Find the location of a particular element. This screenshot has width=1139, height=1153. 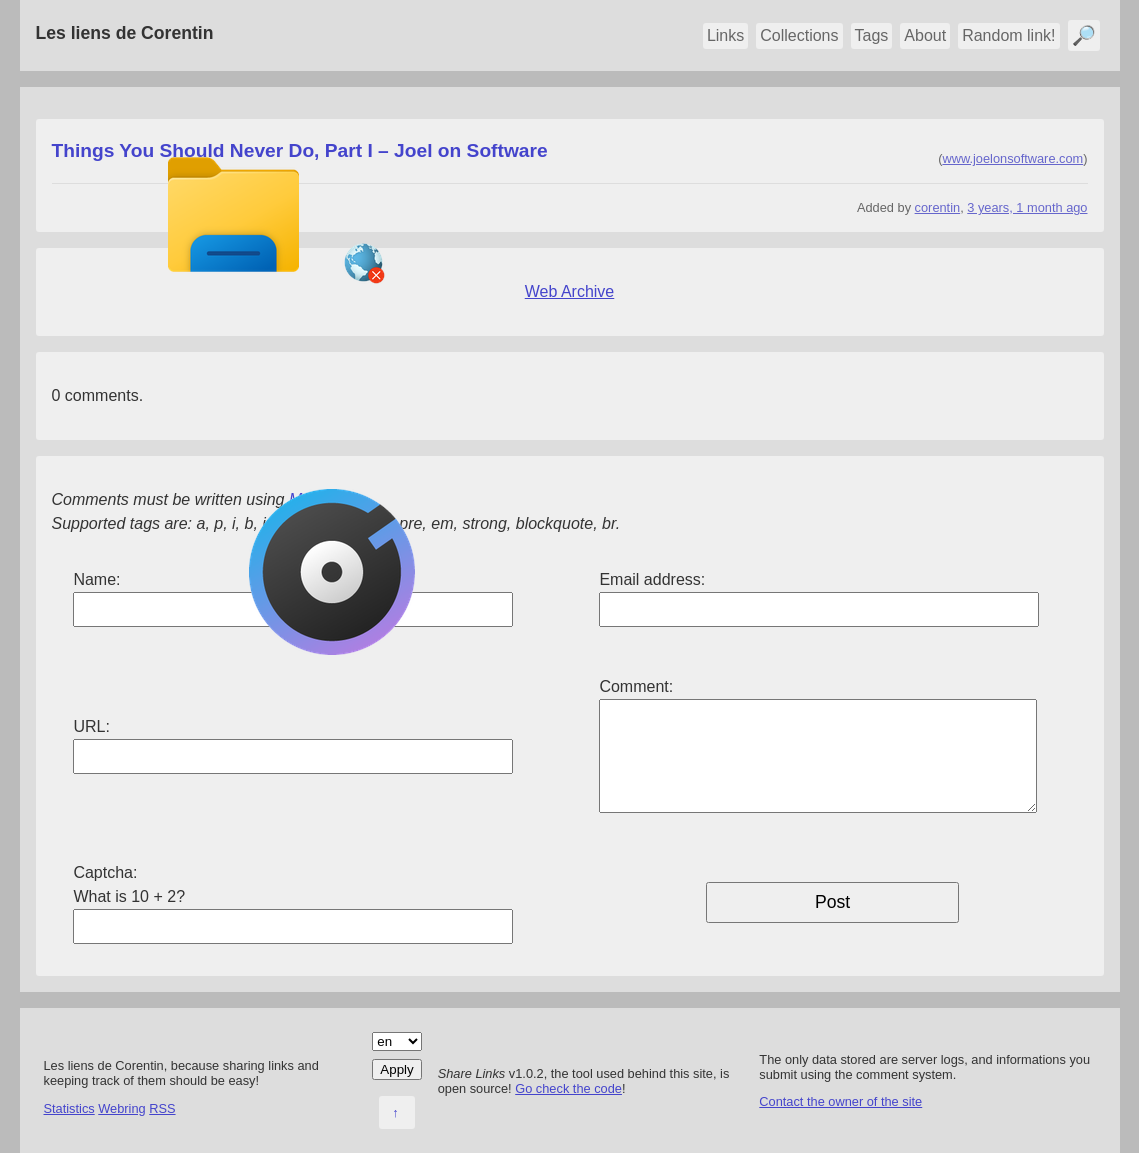

internet connection error or failure is located at coordinates (363, 262).